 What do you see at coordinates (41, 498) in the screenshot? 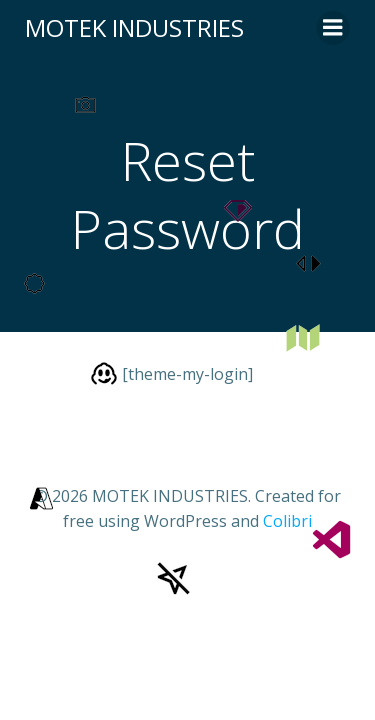
I see `connect to Microsoft Azure cloud services` at bounding box center [41, 498].